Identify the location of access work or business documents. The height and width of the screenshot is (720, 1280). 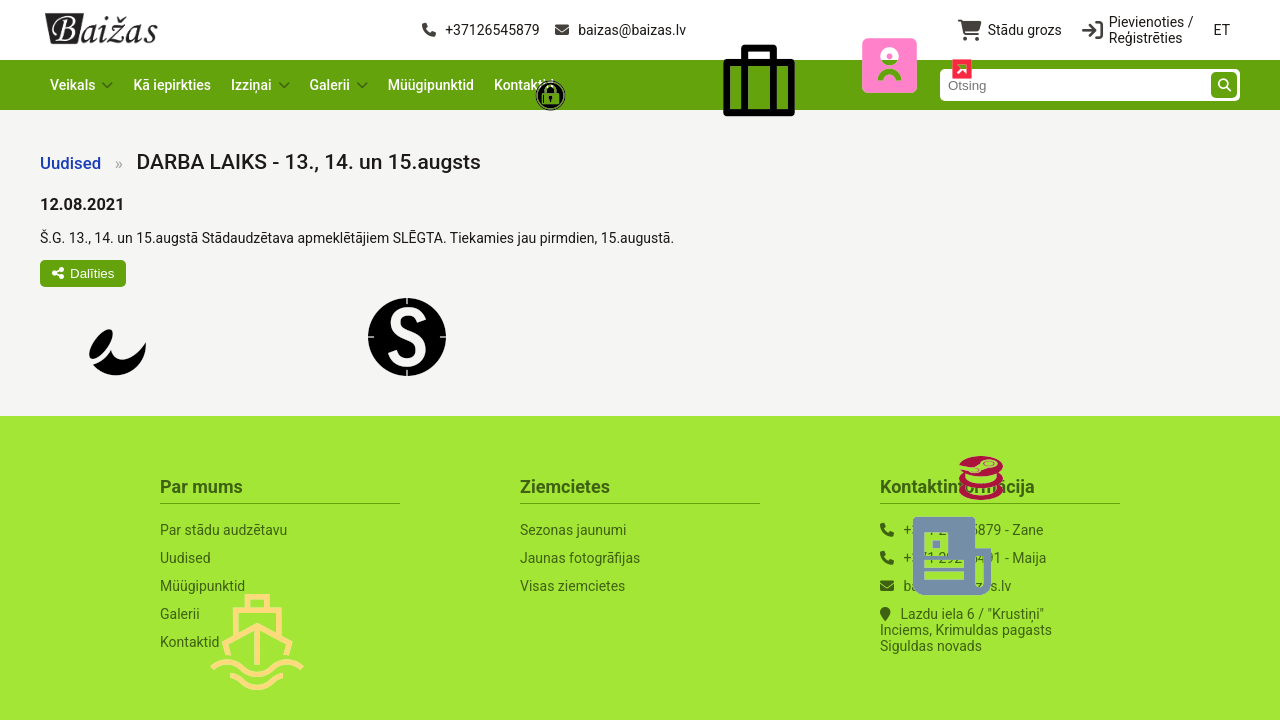
(759, 84).